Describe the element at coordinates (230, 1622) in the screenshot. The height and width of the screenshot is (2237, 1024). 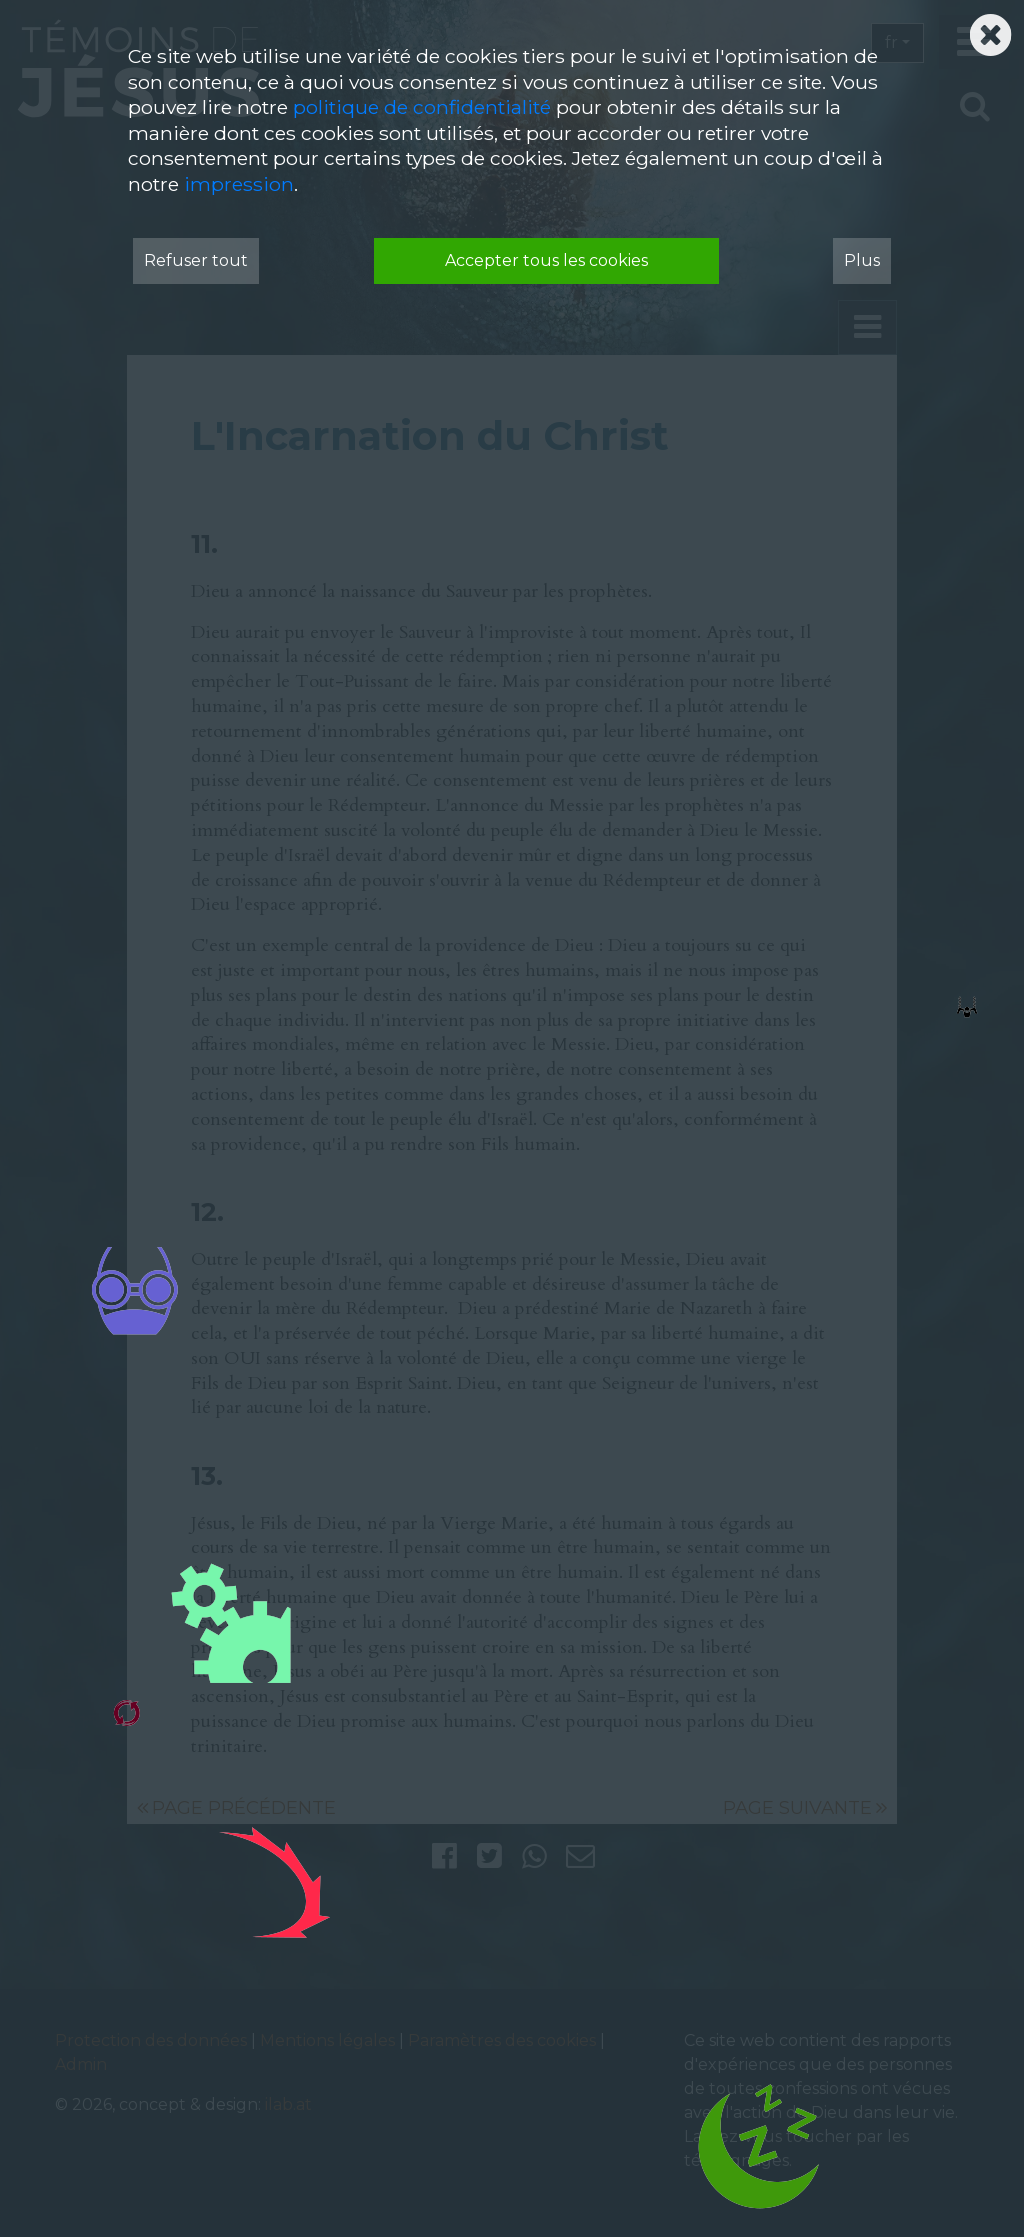
I see `access settings or preferences` at that location.